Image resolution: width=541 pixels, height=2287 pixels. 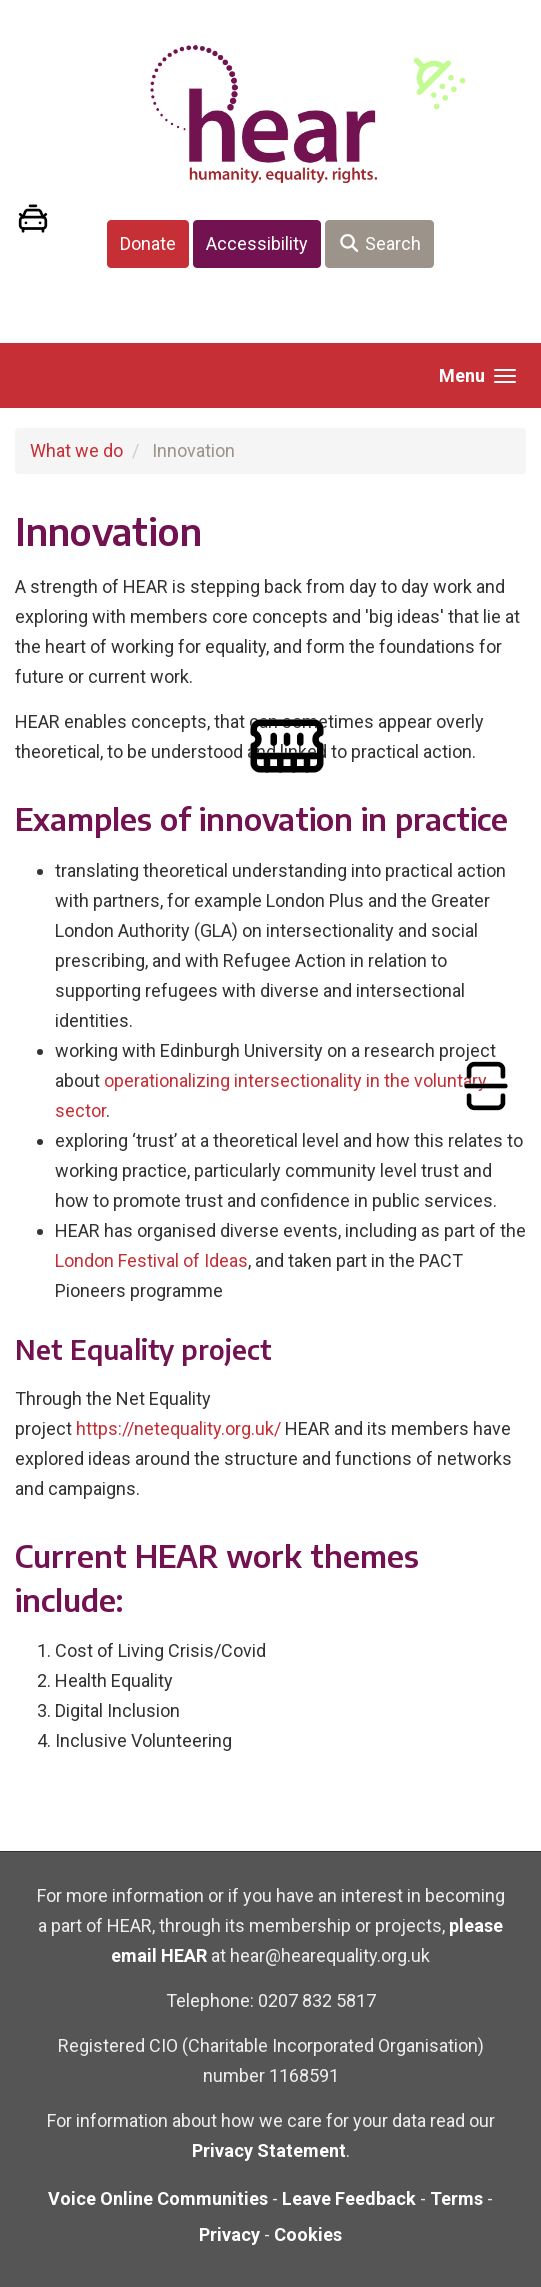 What do you see at coordinates (439, 83) in the screenshot?
I see `shower or bathroom amenity indicator` at bounding box center [439, 83].